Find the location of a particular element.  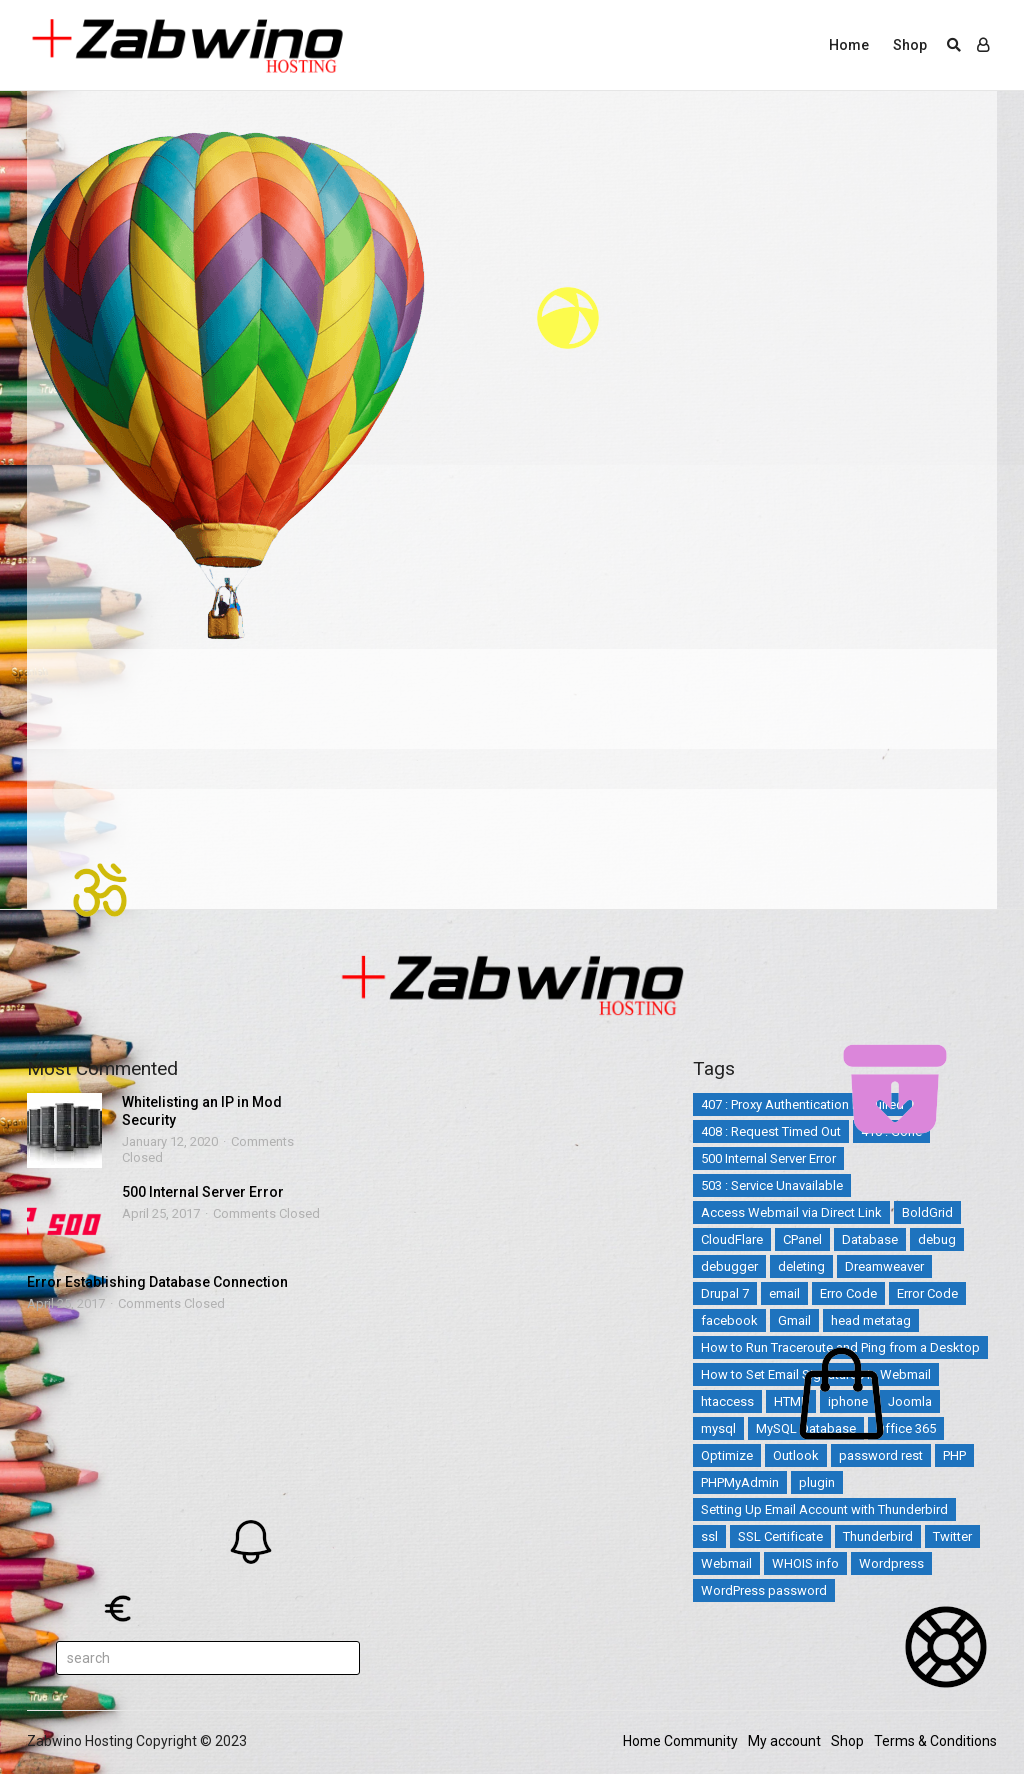

archive or store an item is located at coordinates (895, 1089).